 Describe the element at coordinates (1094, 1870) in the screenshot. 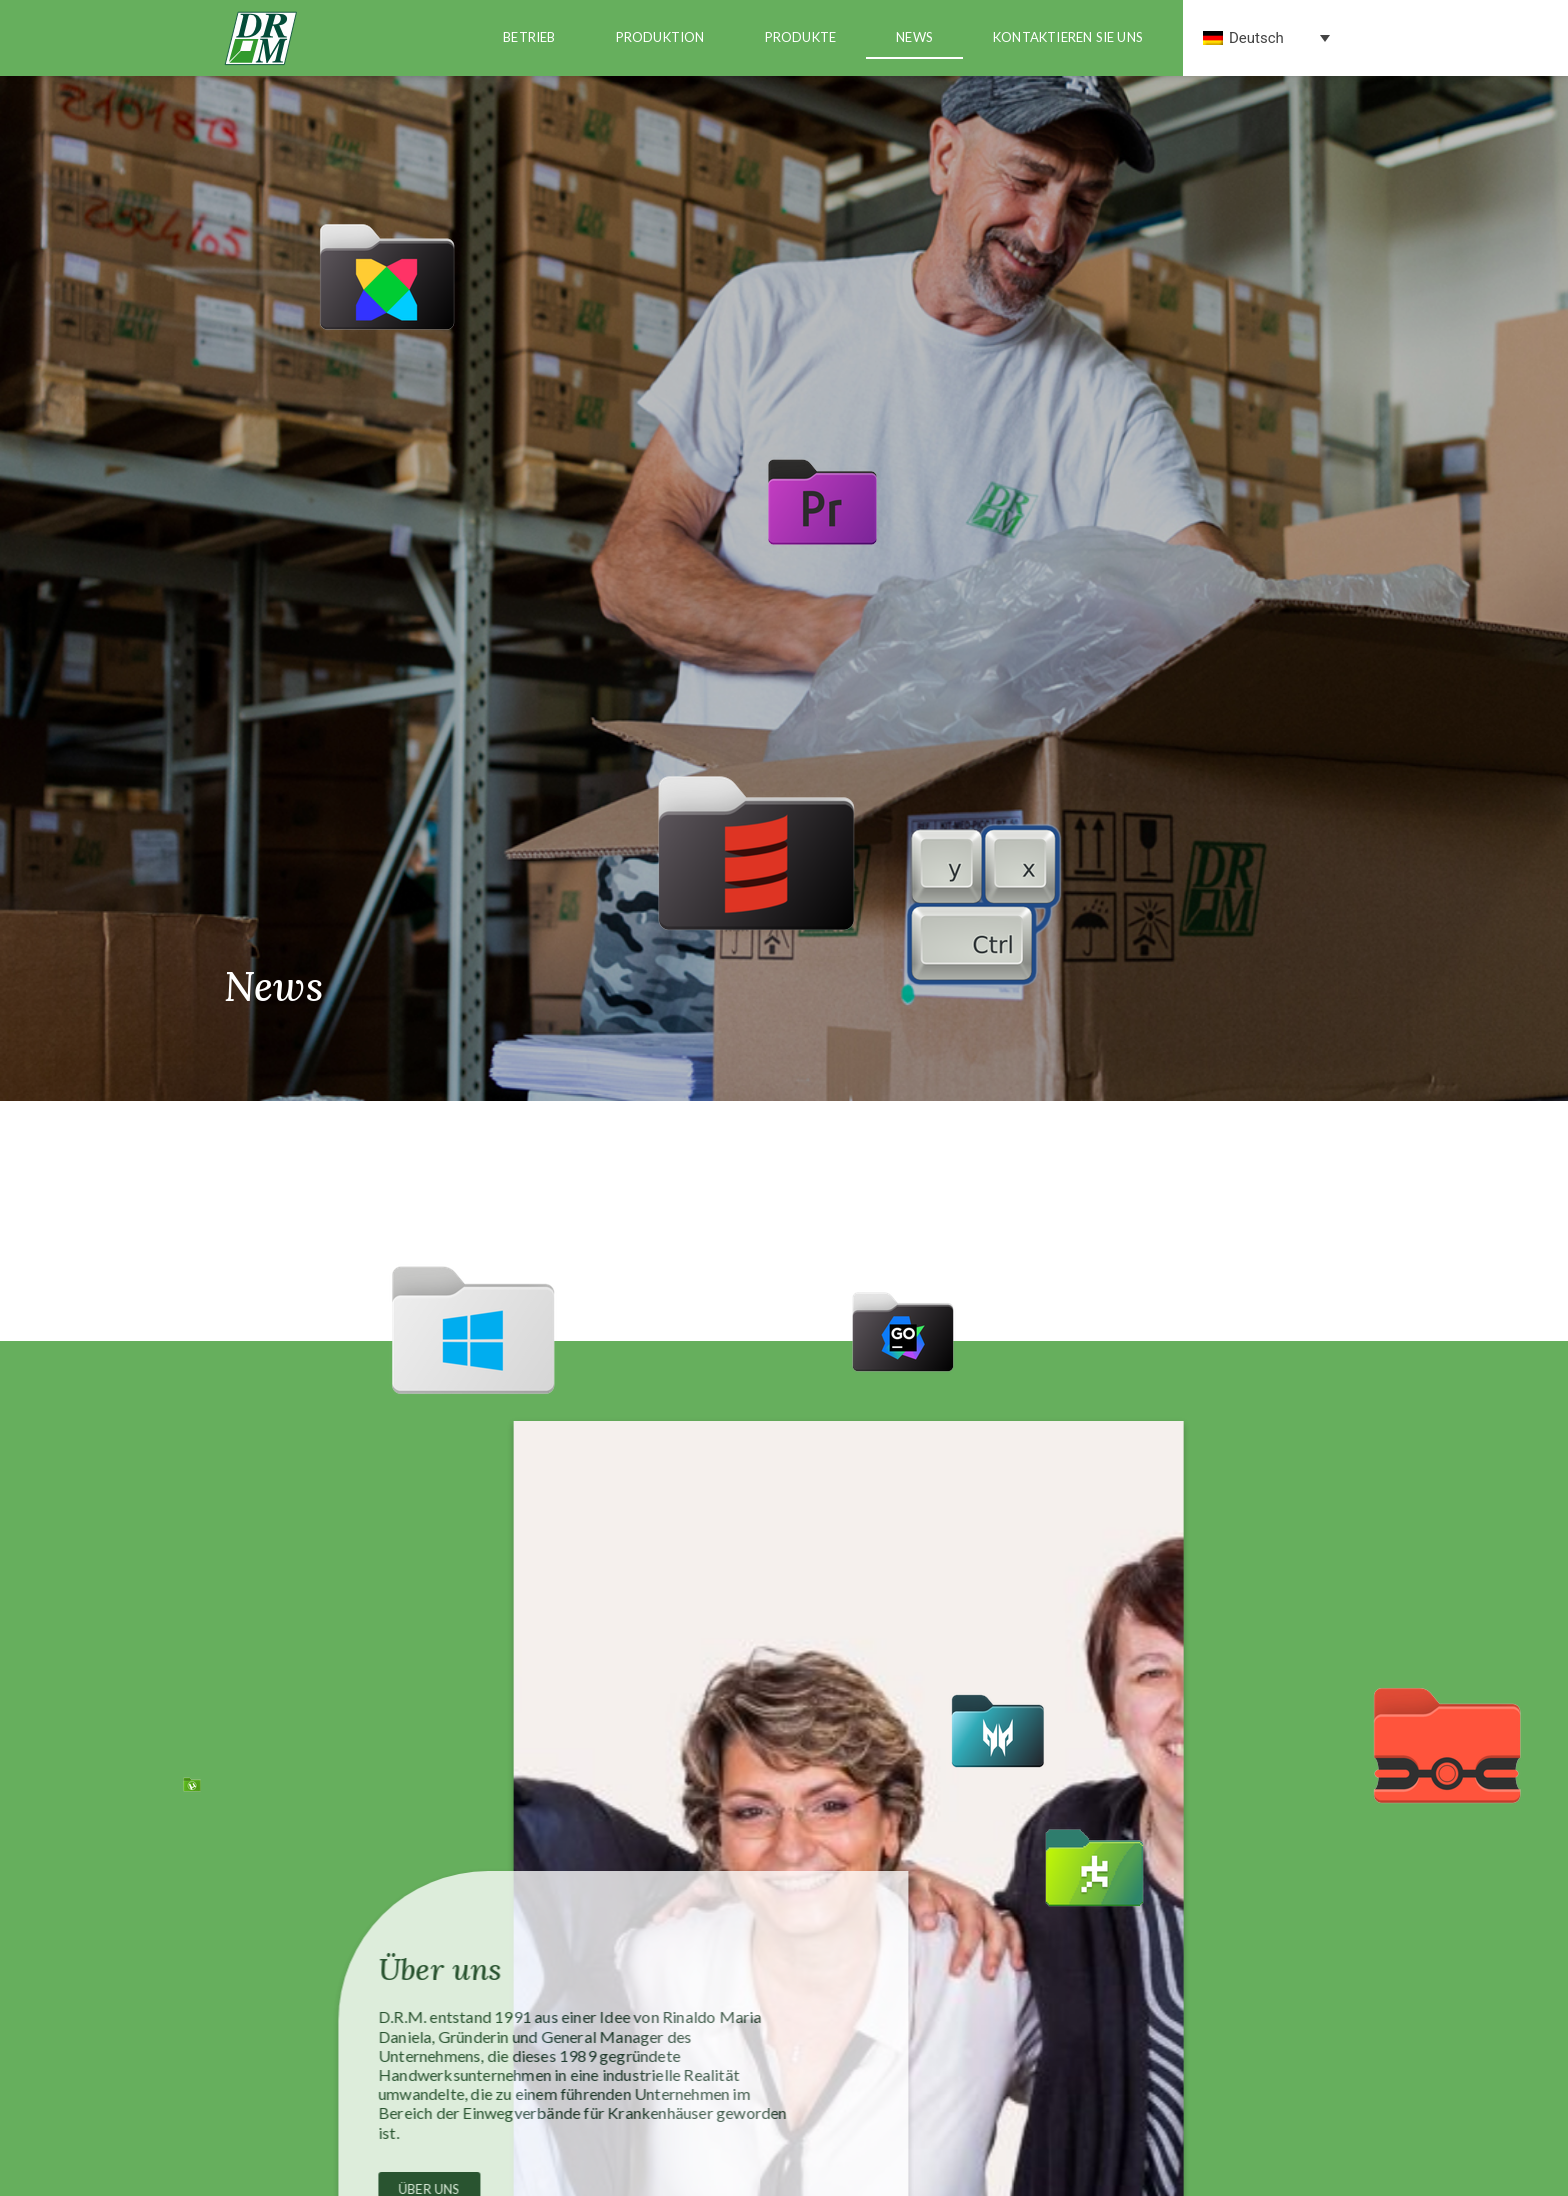

I see `open your GameJolt games folder` at that location.